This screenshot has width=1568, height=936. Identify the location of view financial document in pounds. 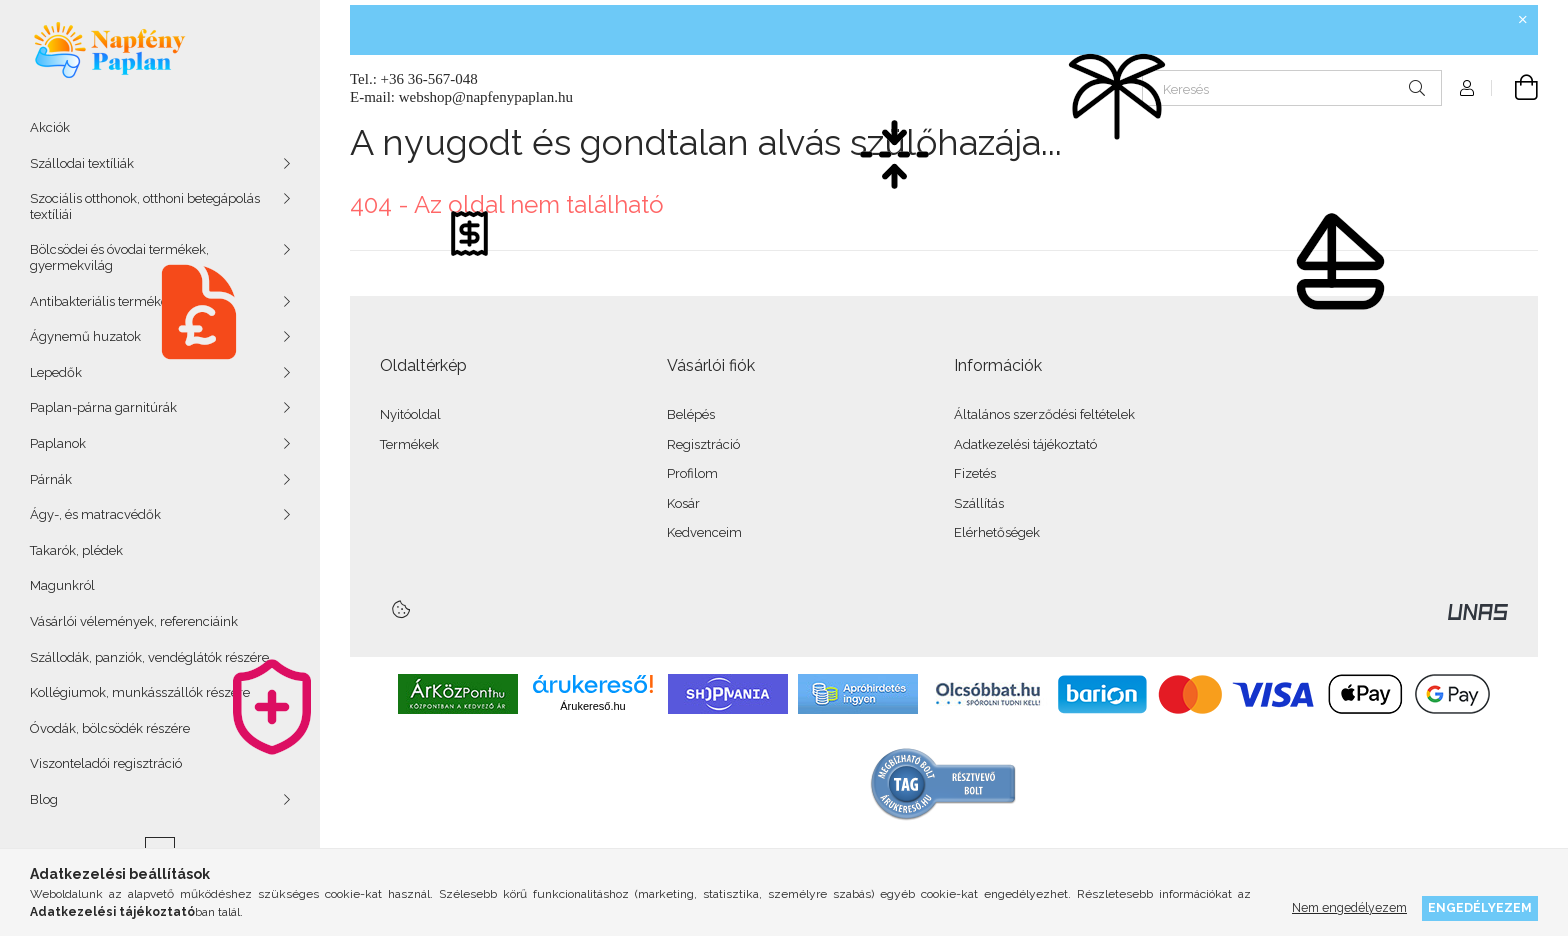
(199, 312).